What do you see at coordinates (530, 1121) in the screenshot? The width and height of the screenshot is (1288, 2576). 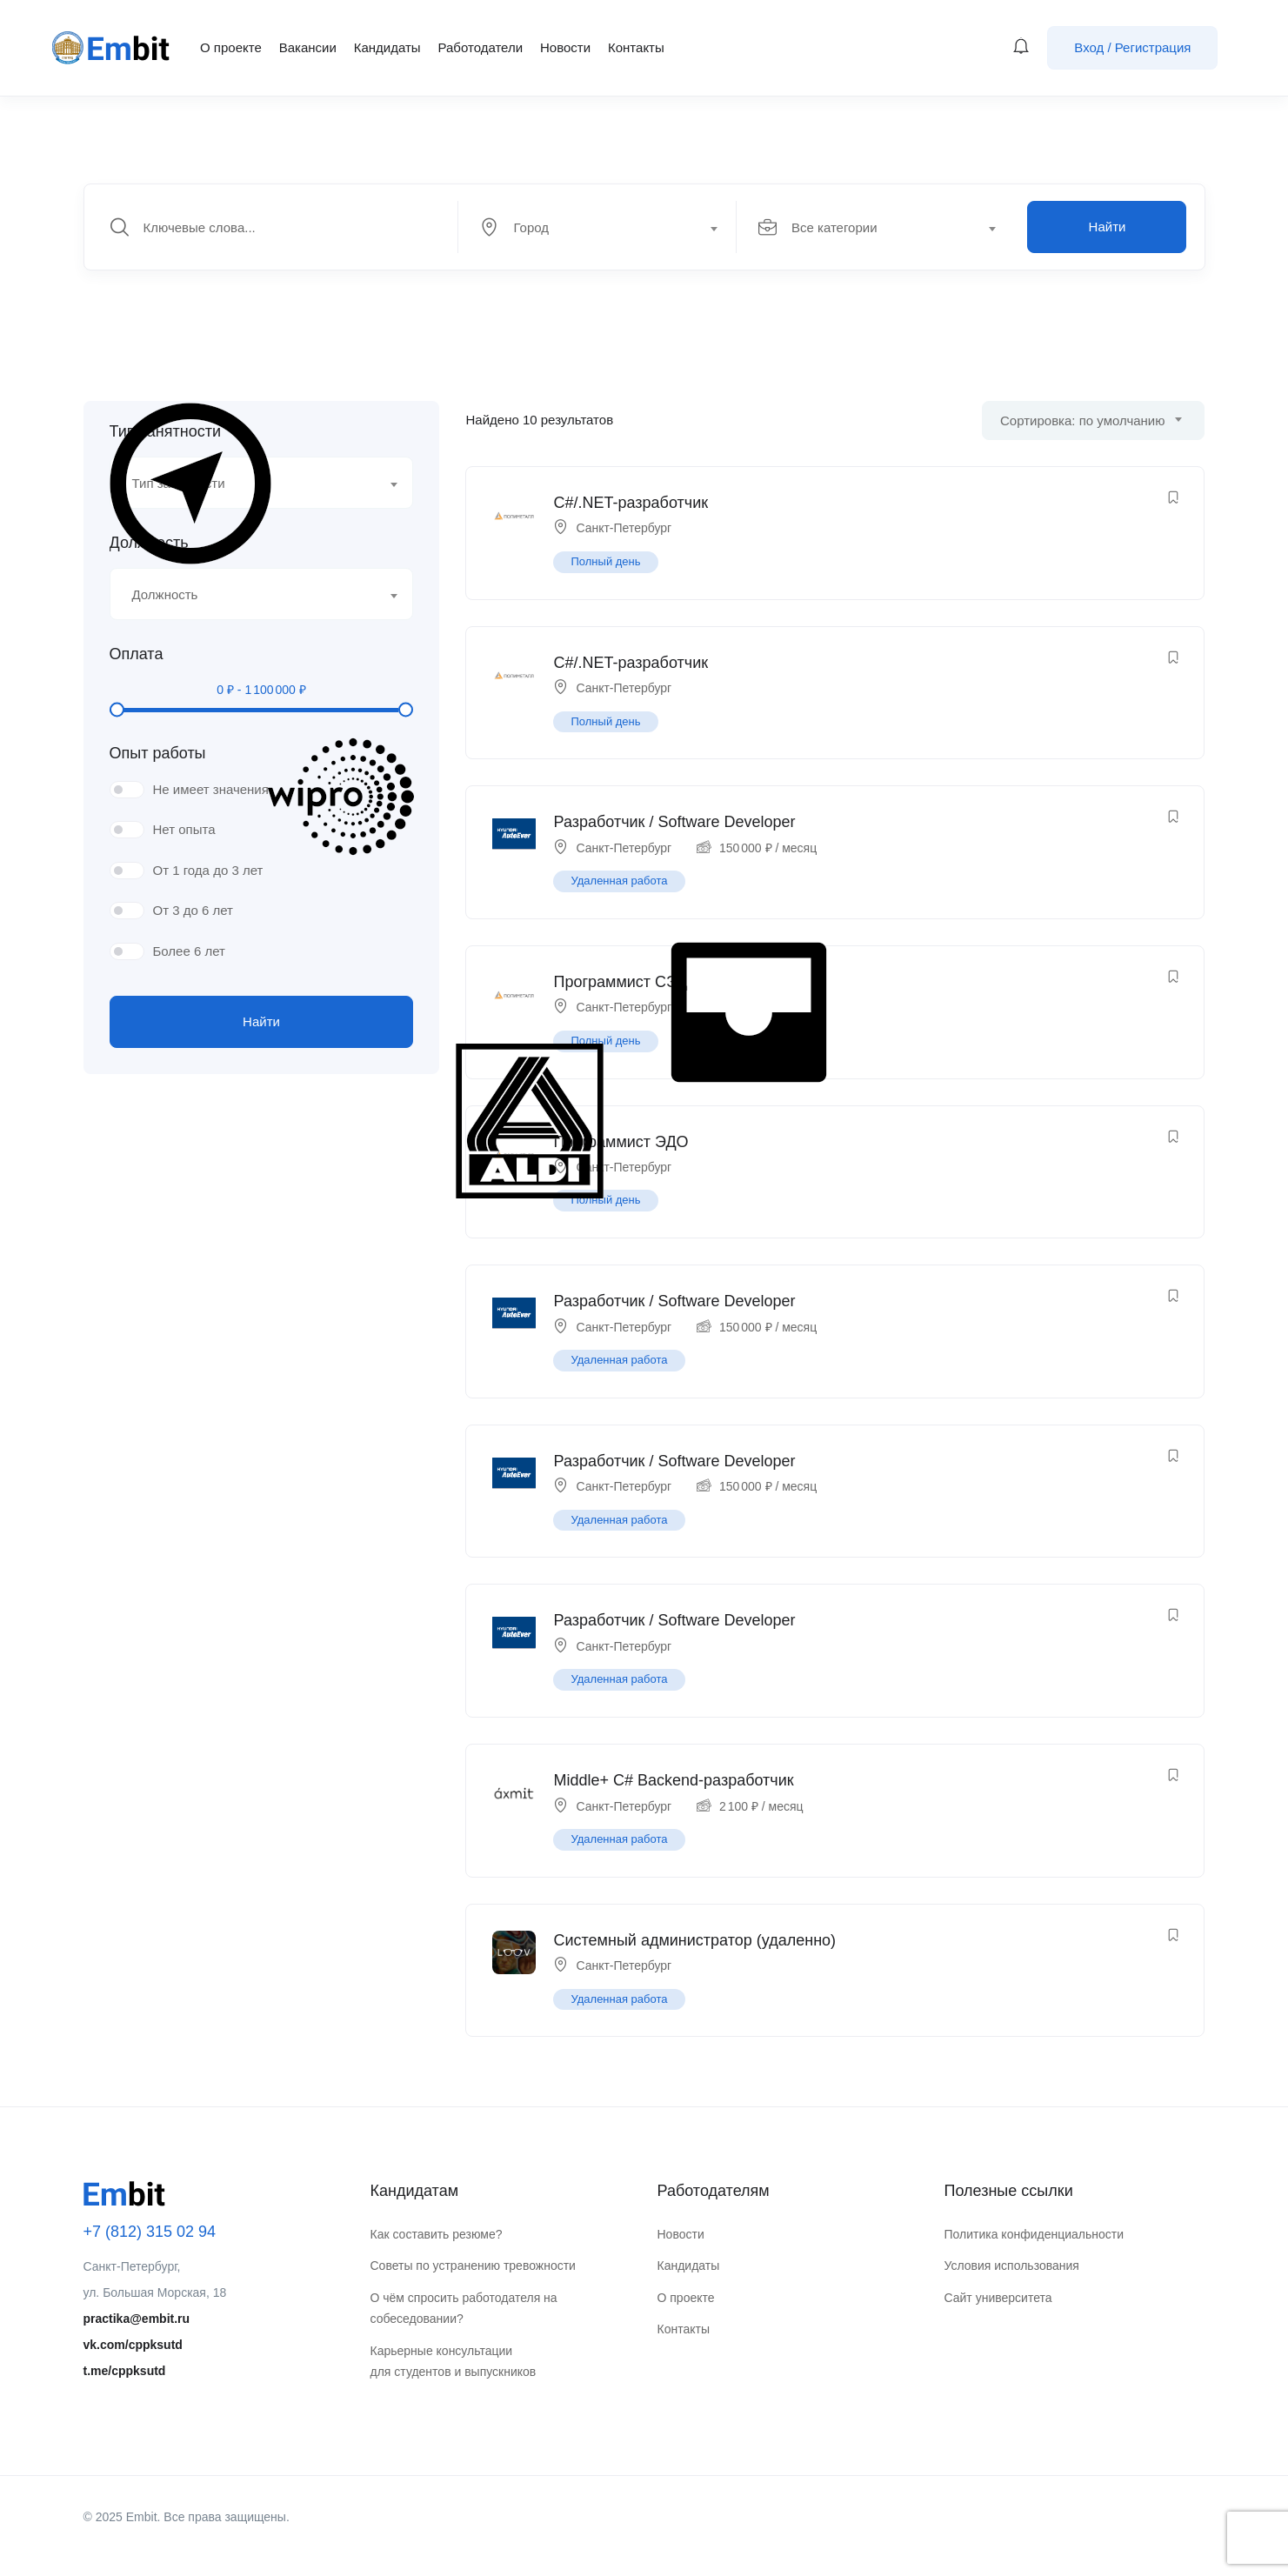 I see `aldi nord company logo` at bounding box center [530, 1121].